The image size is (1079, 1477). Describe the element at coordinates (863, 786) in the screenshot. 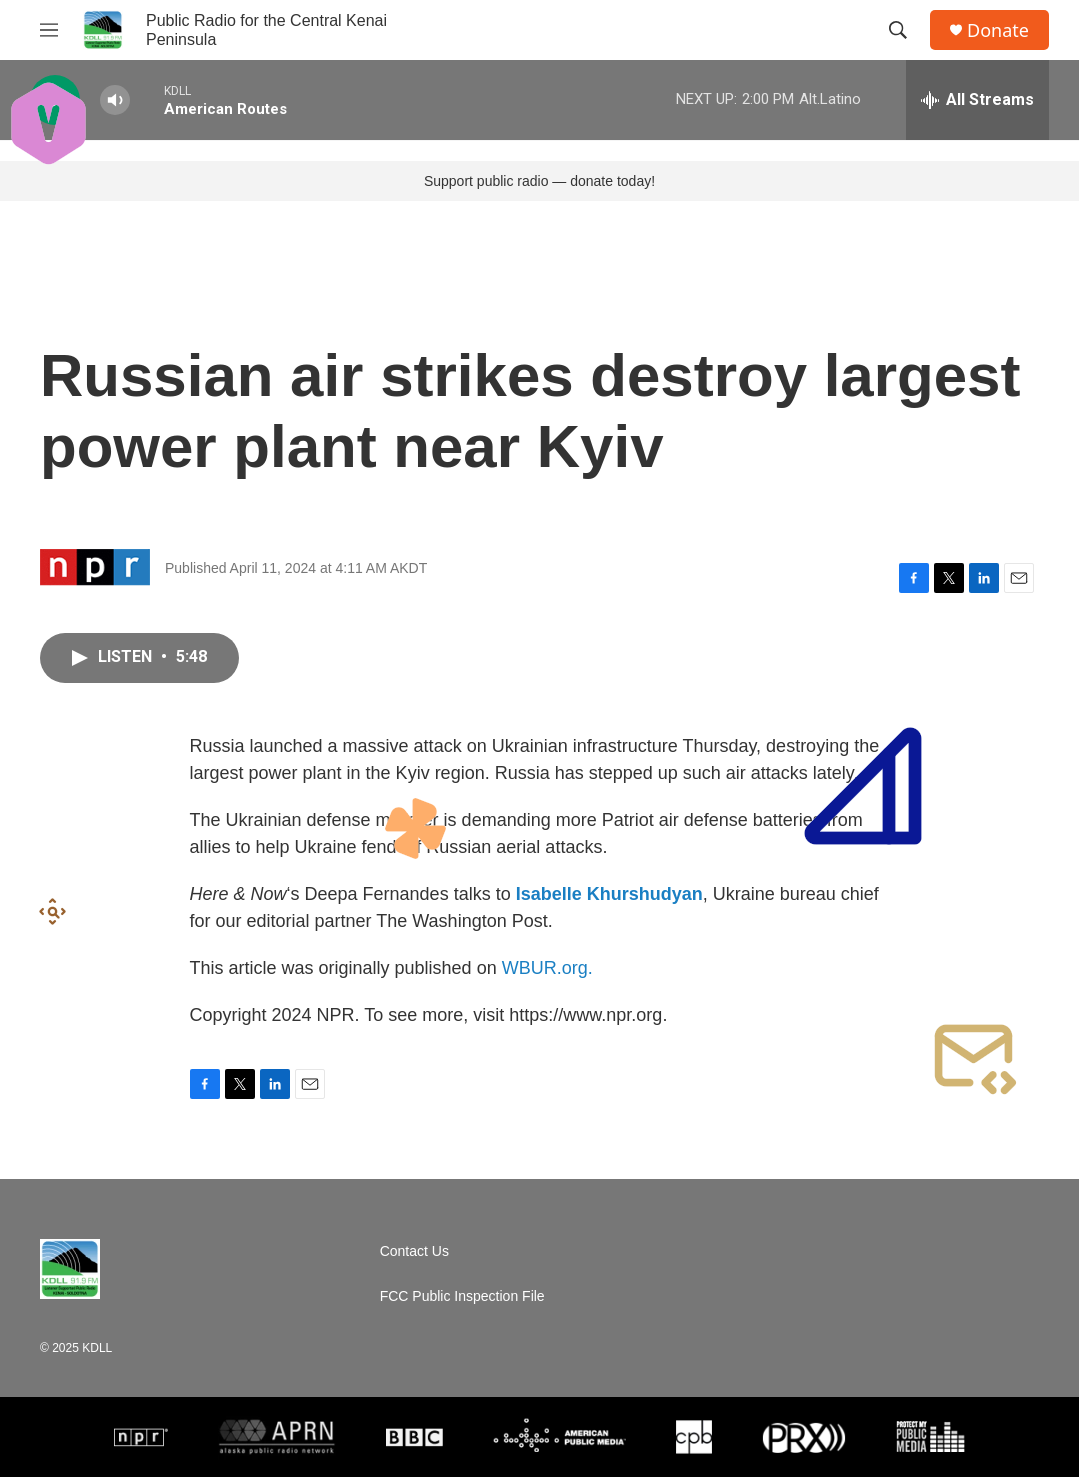

I see `indicates strong cellular signal strength` at that location.